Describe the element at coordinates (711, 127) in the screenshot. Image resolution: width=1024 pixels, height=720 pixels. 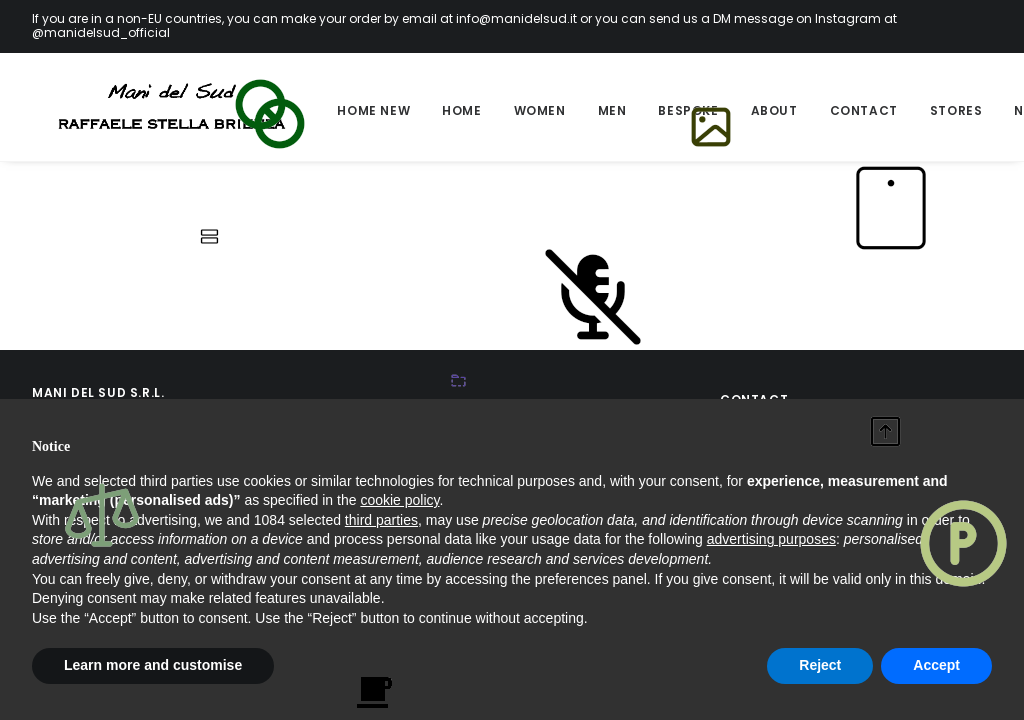
I see `view image or photo` at that location.